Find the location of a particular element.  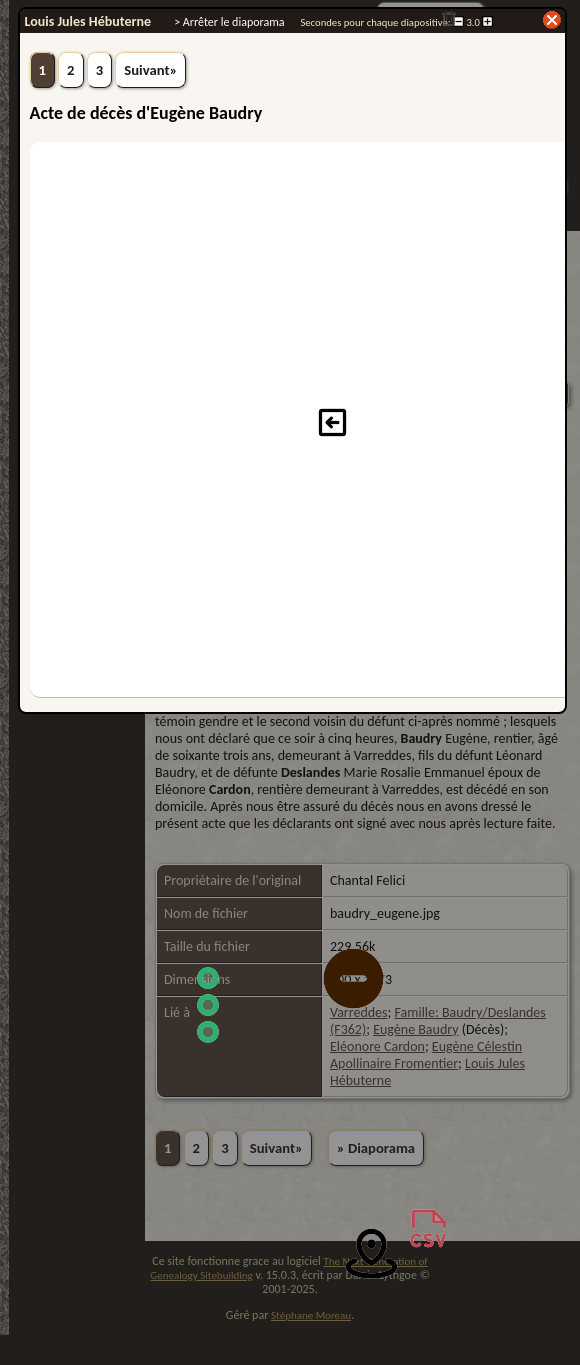

view location area or zone on map is located at coordinates (371, 1254).